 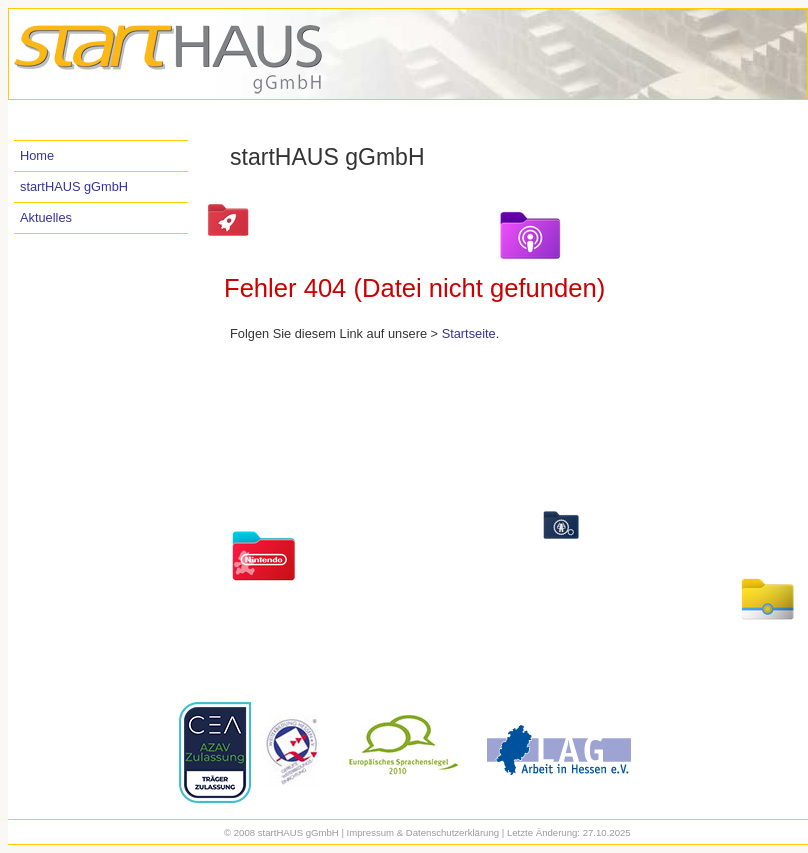 What do you see at coordinates (263, 557) in the screenshot?
I see `open folder containing Nintendo games or files` at bounding box center [263, 557].